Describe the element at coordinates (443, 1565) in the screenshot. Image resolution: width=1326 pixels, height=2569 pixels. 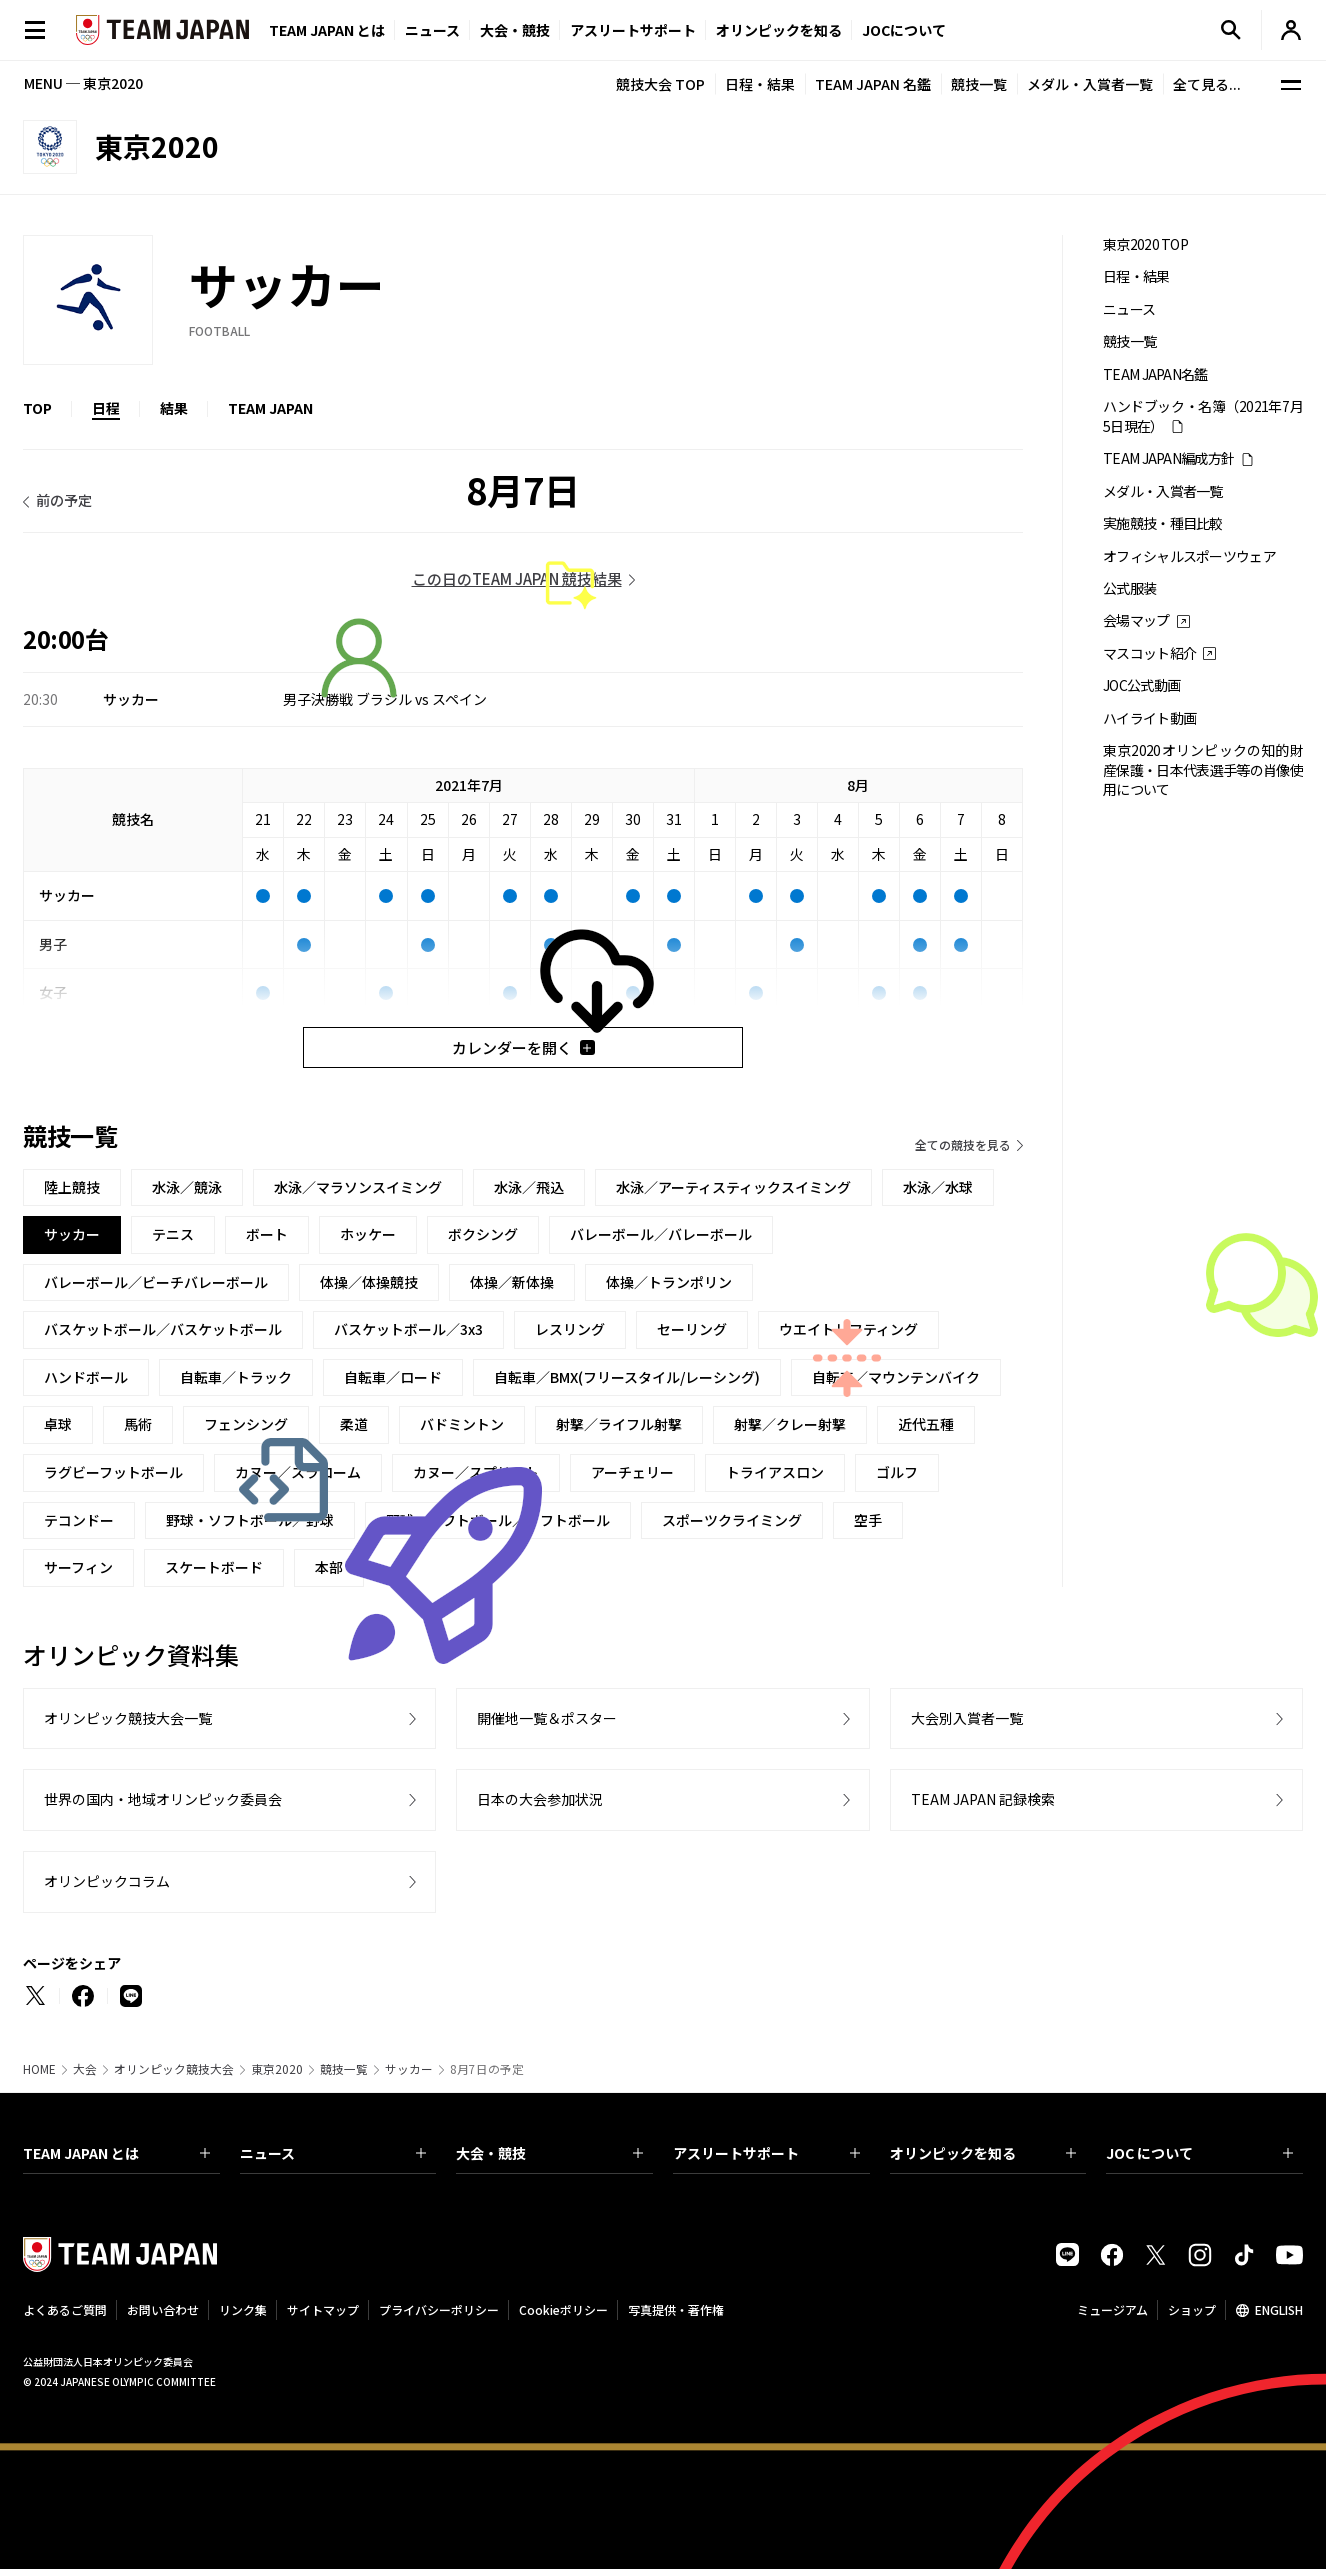
I see `launch or deploy a project` at that location.